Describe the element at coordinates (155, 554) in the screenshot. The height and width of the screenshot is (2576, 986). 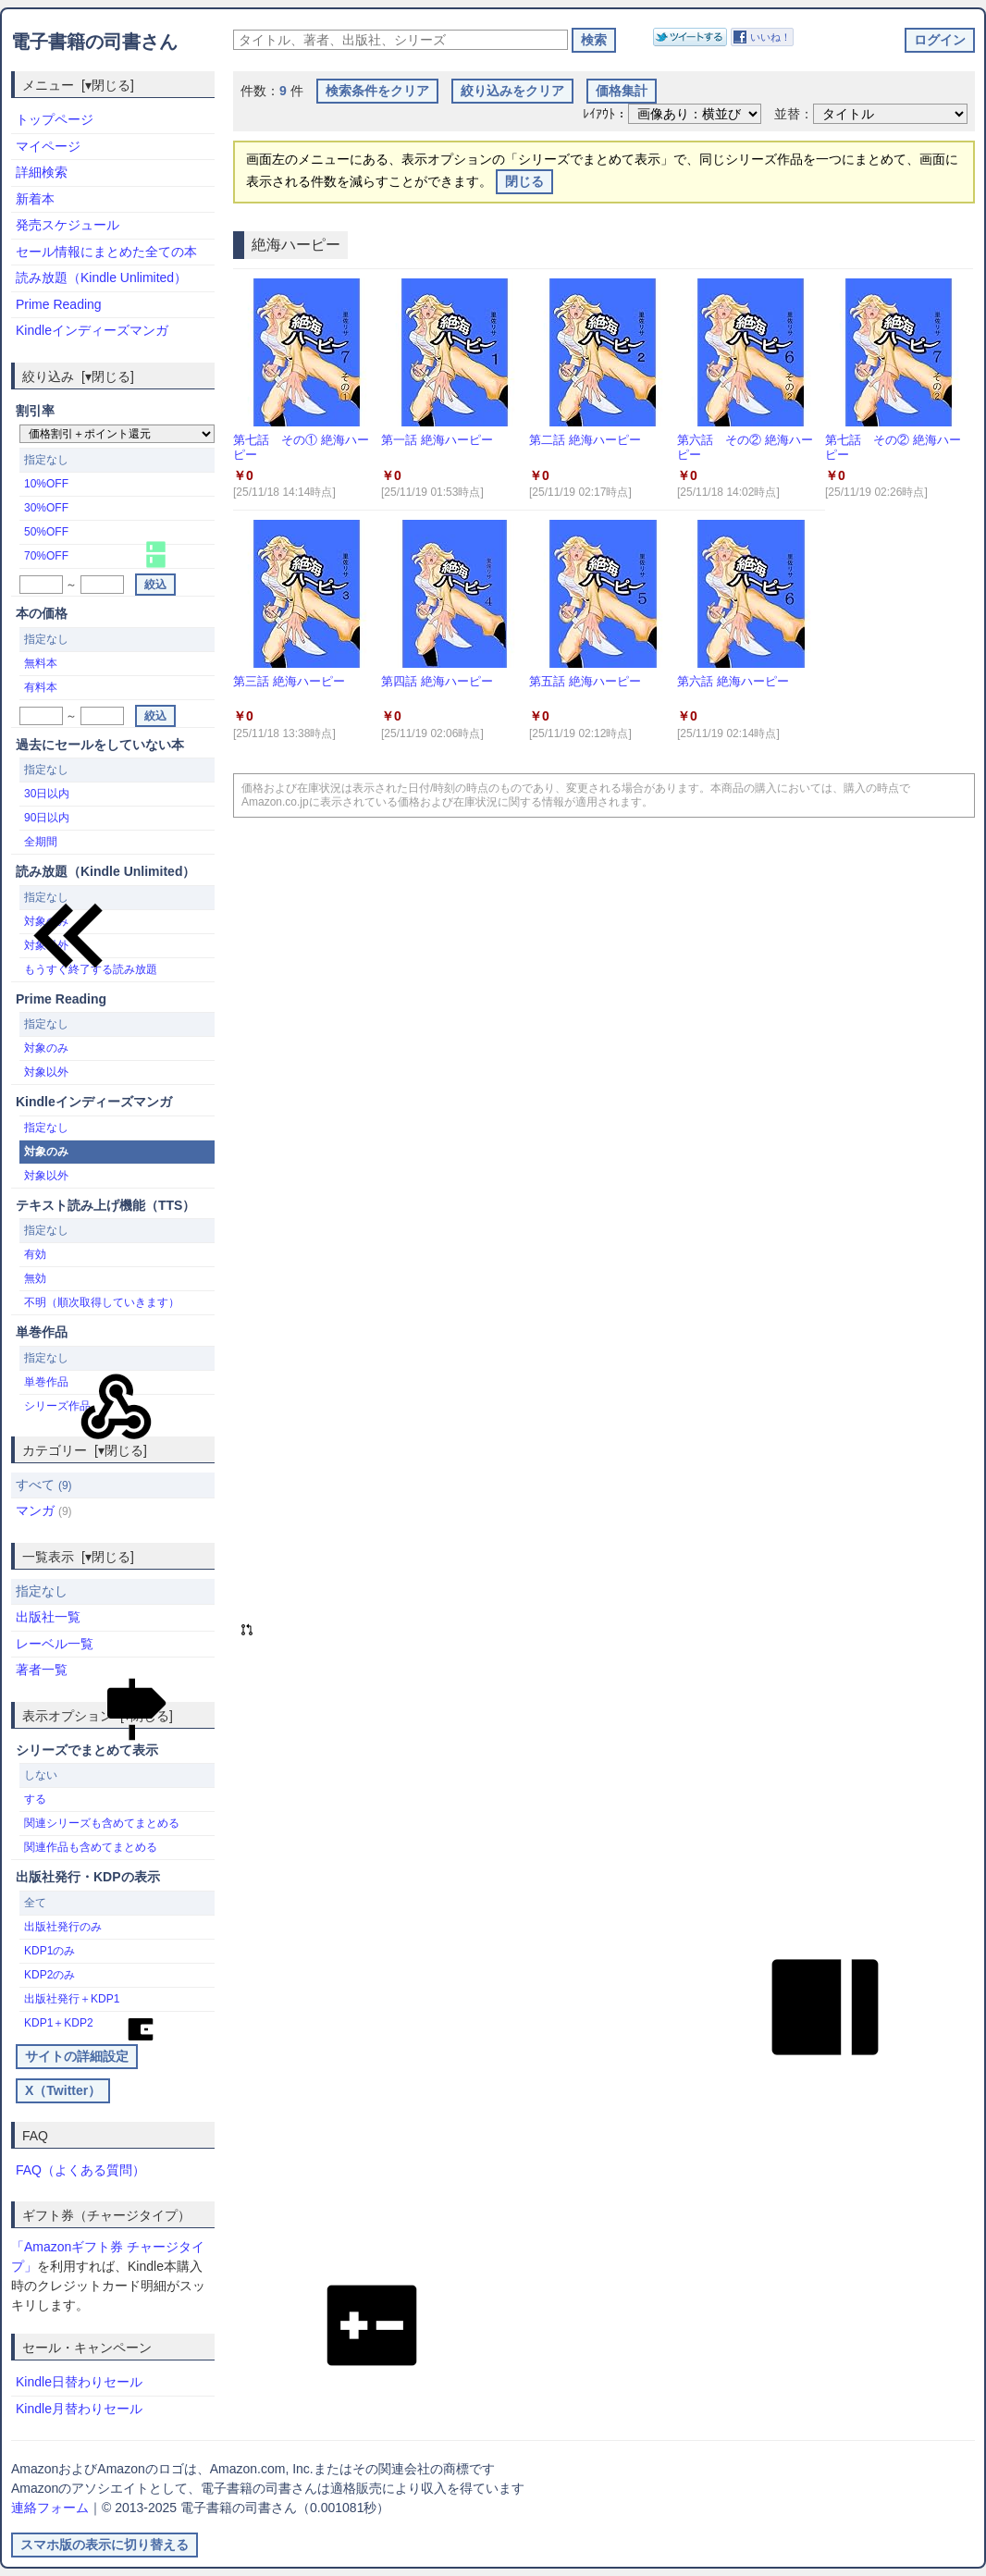
I see `access smart fridge controls` at that location.